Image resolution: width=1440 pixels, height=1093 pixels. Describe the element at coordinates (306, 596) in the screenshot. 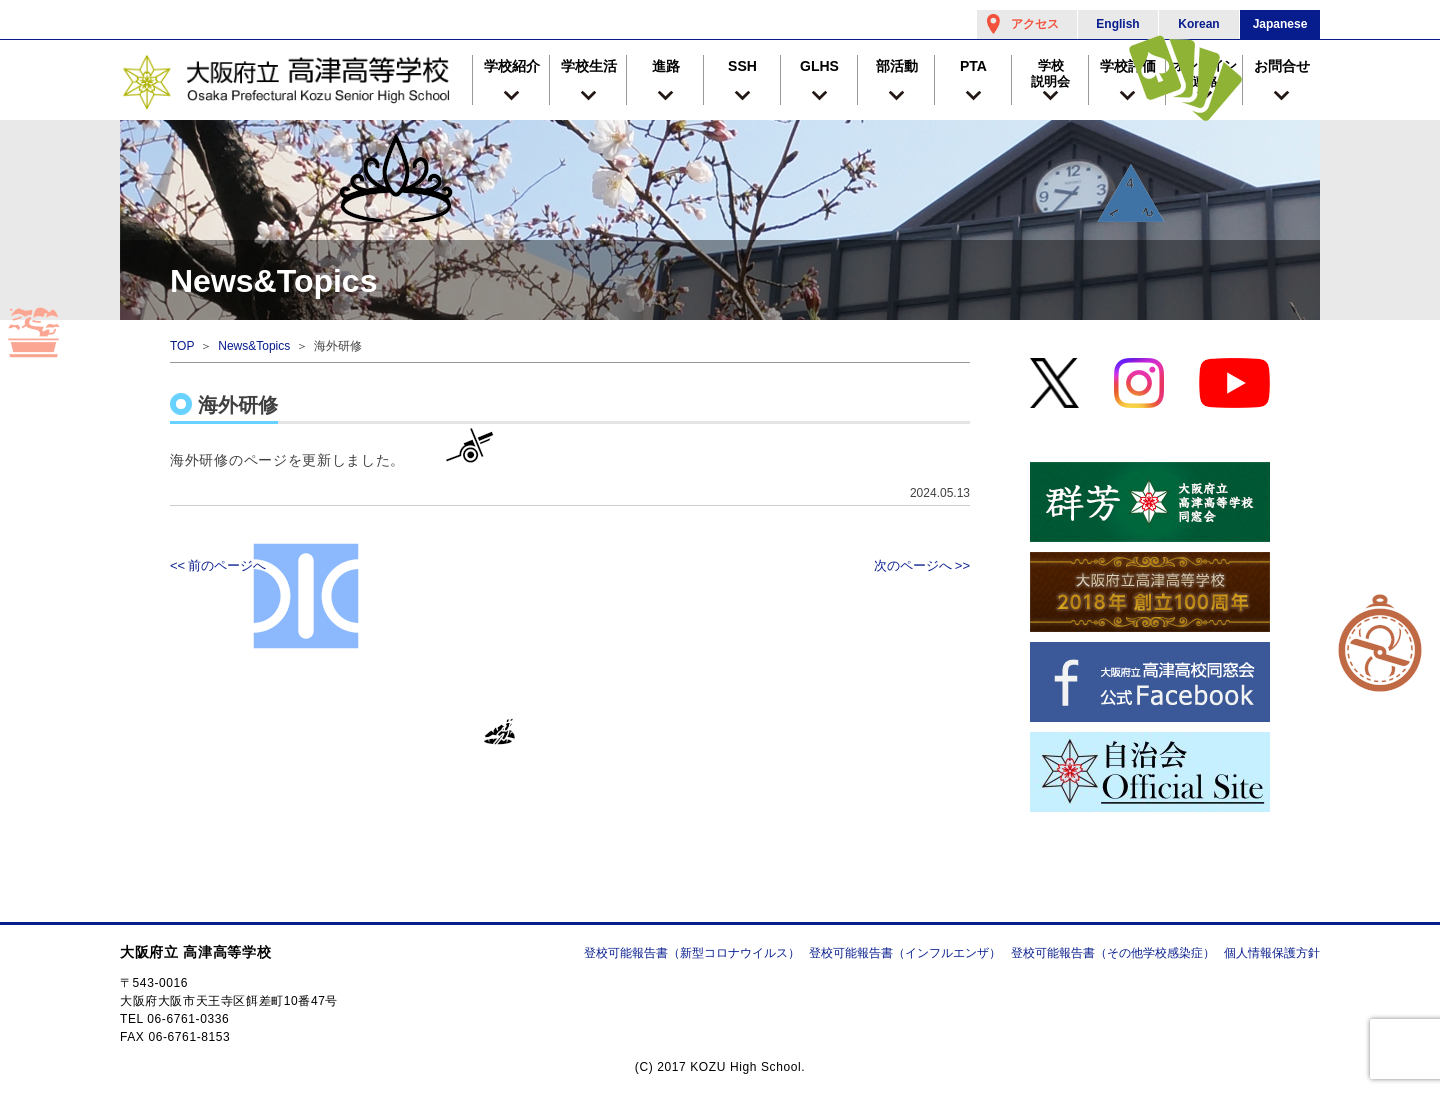

I see `abstract game logo or brand icon` at that location.